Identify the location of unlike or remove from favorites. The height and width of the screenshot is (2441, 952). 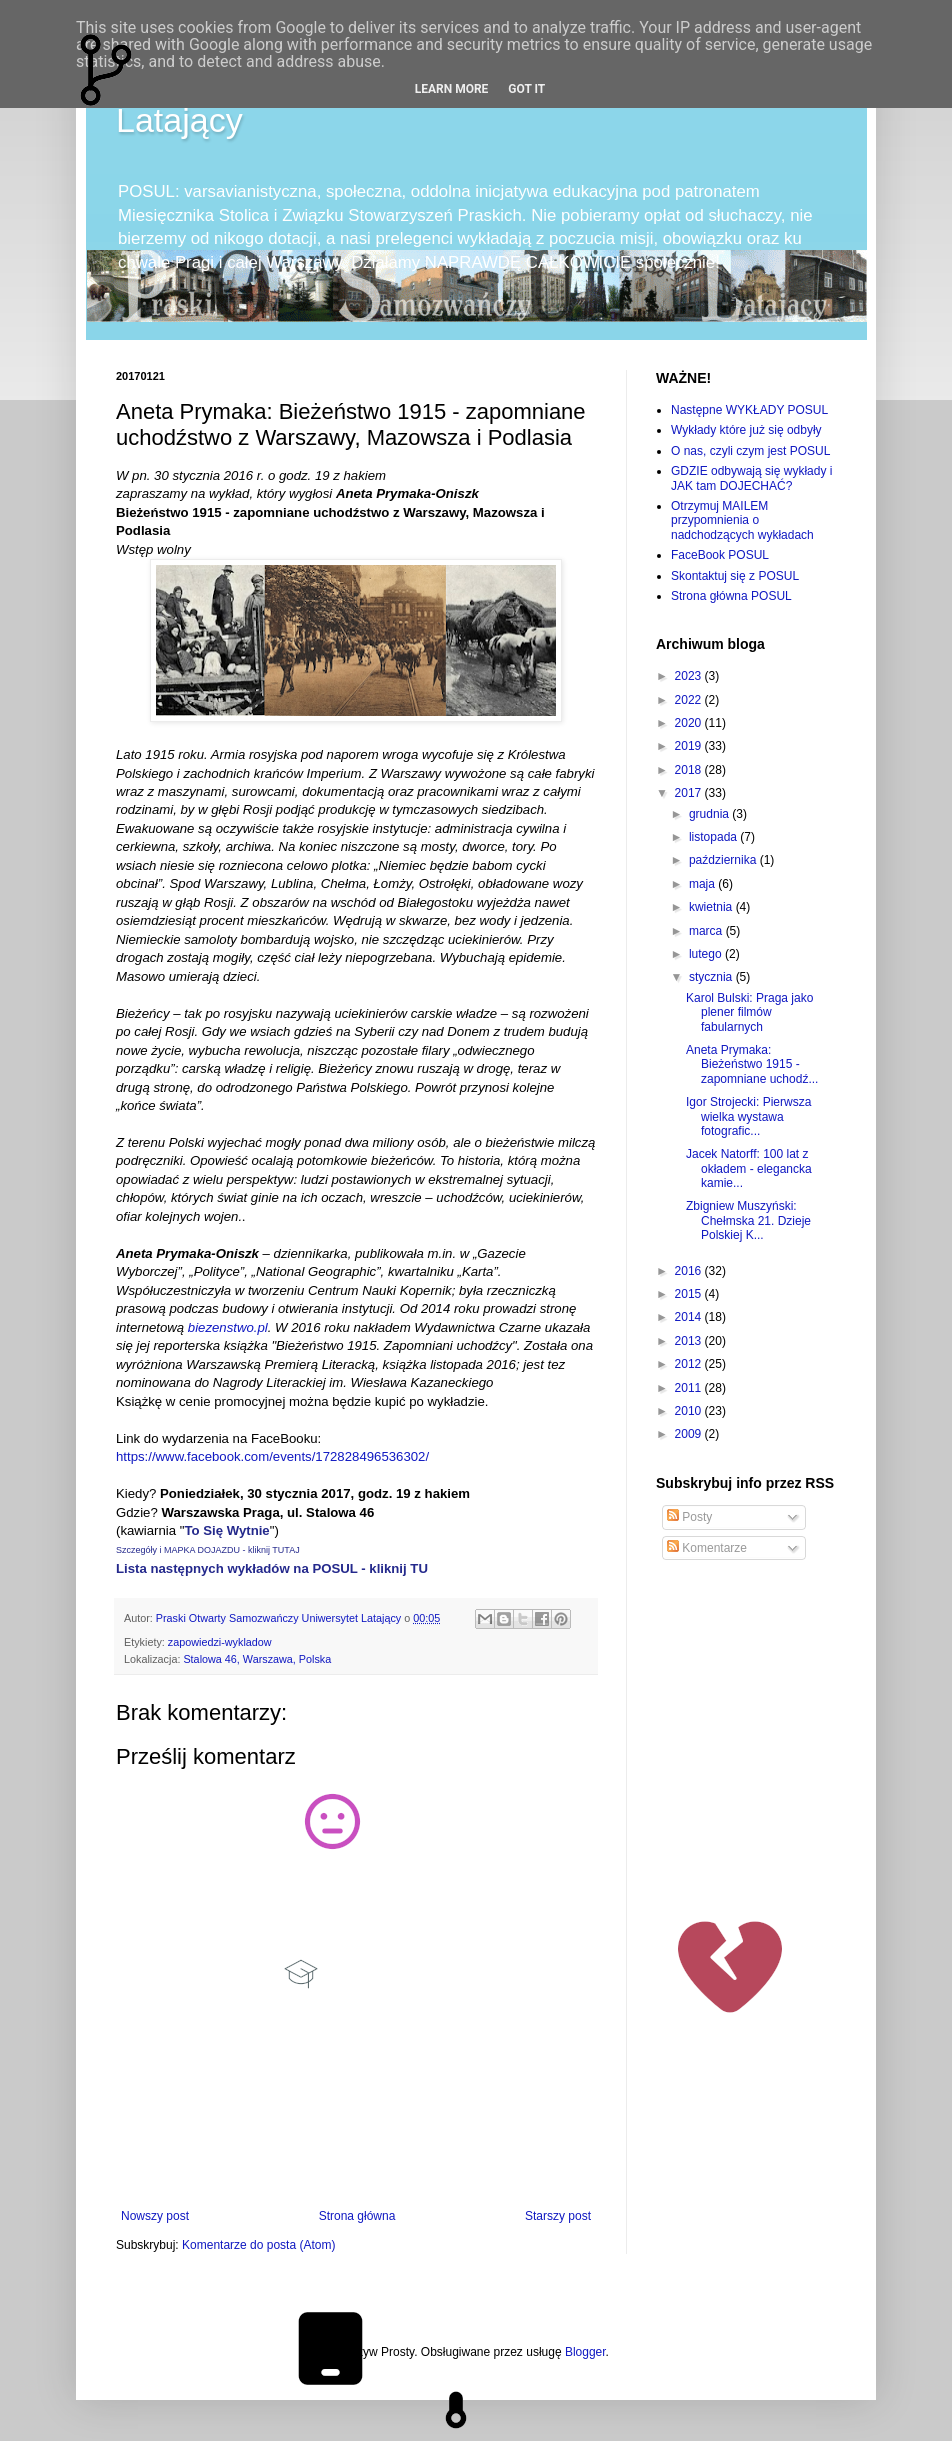
(730, 1967).